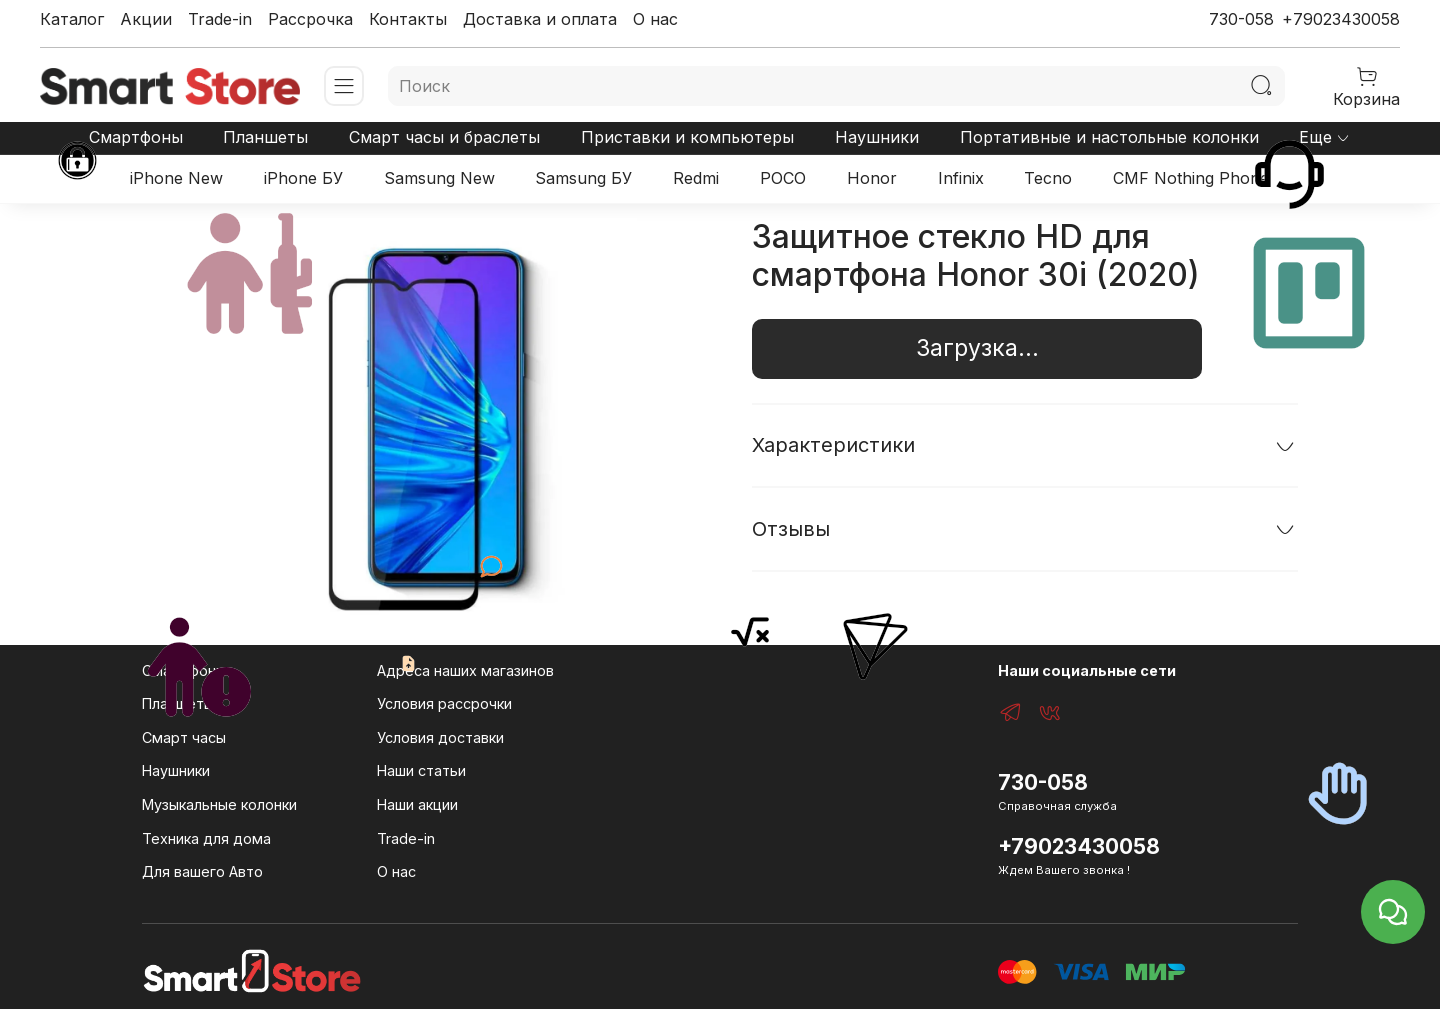 The height and width of the screenshot is (1009, 1440). I want to click on contact customer support, so click(1289, 174).